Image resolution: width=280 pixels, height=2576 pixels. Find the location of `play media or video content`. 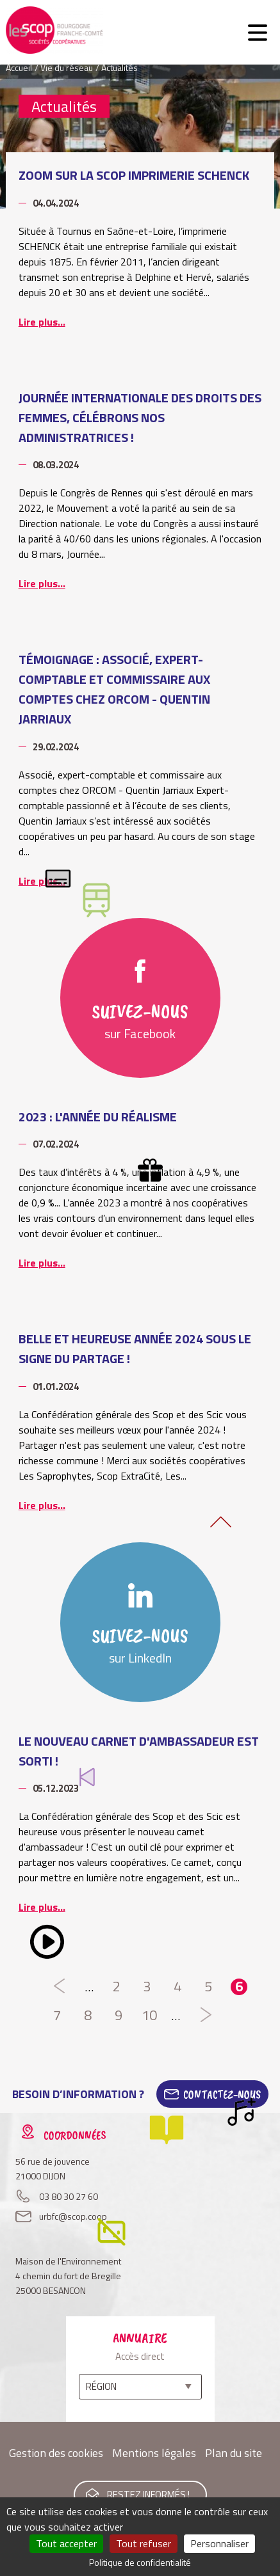

play media or video content is located at coordinates (47, 1941).